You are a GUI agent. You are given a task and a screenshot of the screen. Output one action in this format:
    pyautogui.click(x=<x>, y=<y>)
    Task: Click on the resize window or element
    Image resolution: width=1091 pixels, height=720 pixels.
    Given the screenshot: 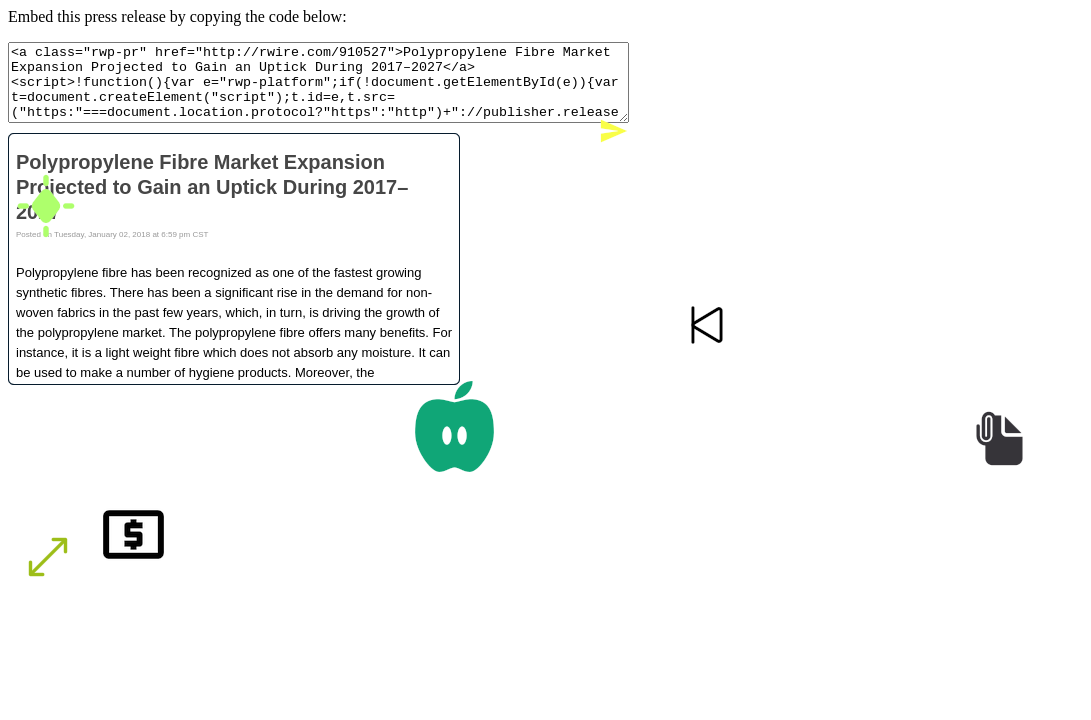 What is the action you would take?
    pyautogui.click(x=48, y=557)
    